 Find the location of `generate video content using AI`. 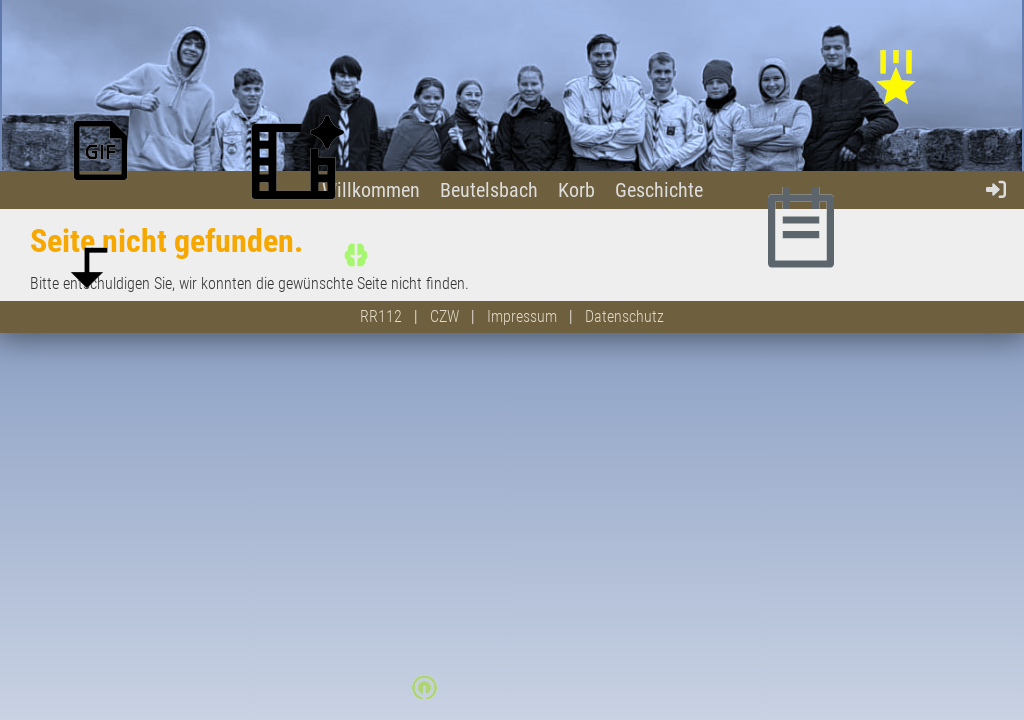

generate video content using AI is located at coordinates (293, 161).